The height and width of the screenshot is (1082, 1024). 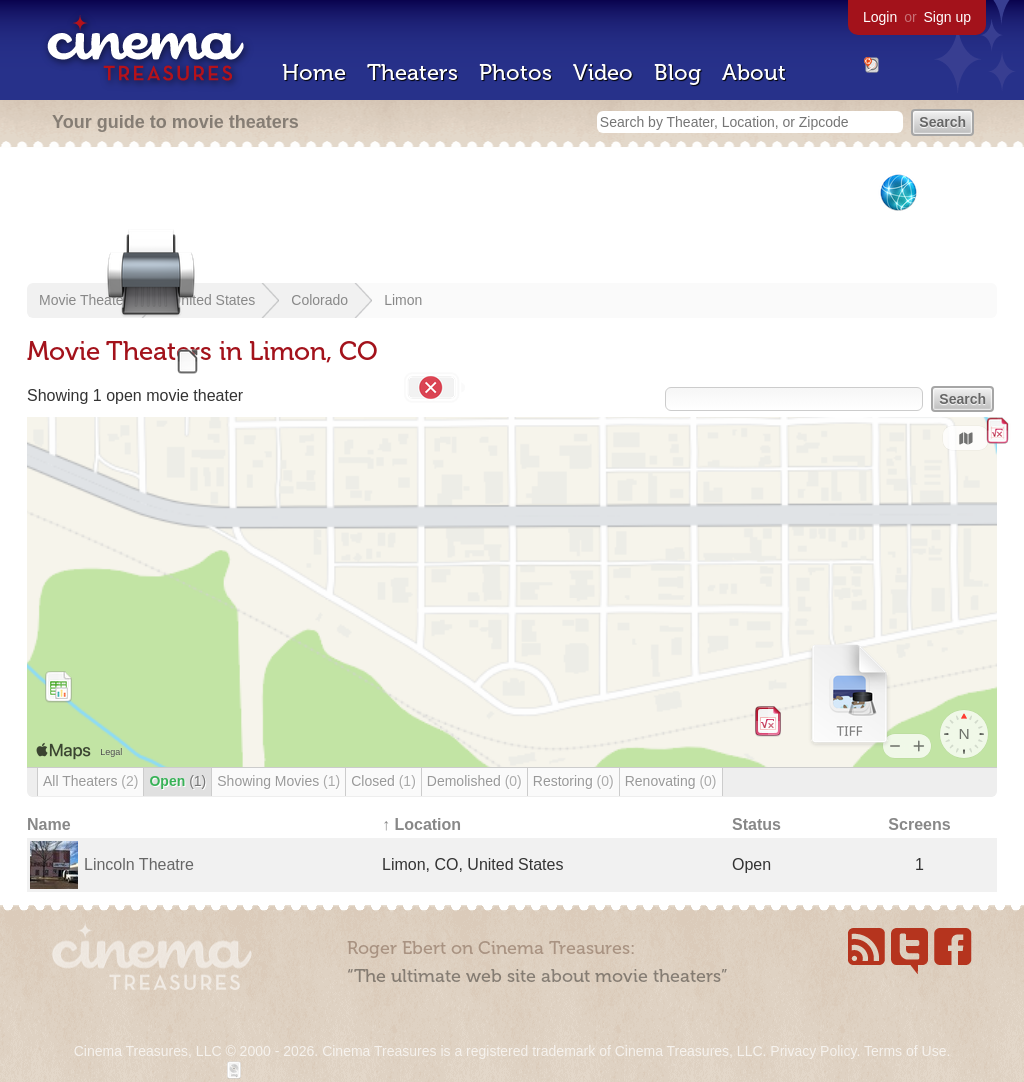 What do you see at coordinates (234, 1070) in the screenshot?
I see `raw disk image file type indicator` at bounding box center [234, 1070].